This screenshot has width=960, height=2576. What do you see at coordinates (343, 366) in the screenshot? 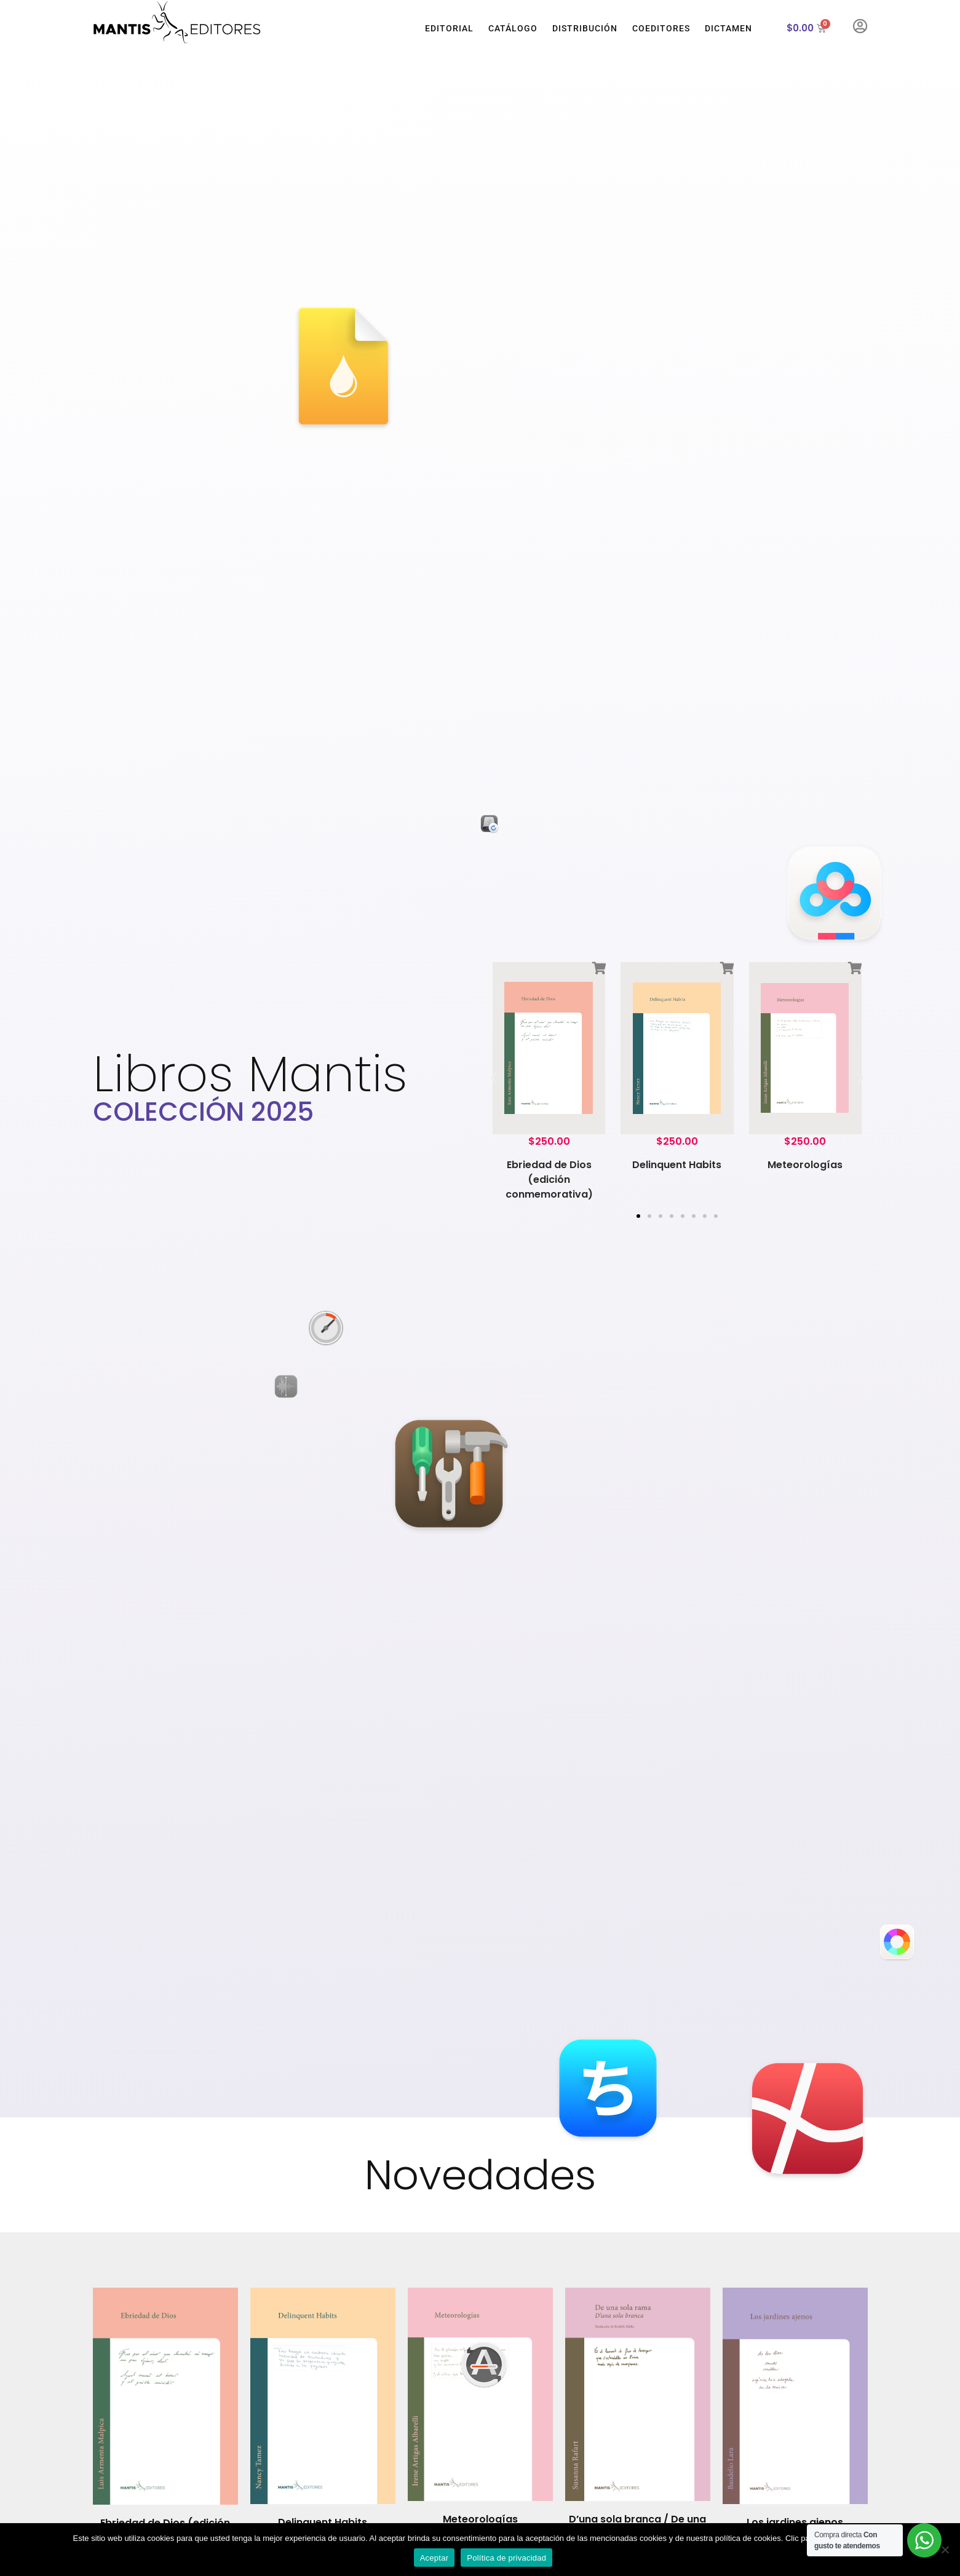
I see `an ICC color profile file` at bounding box center [343, 366].